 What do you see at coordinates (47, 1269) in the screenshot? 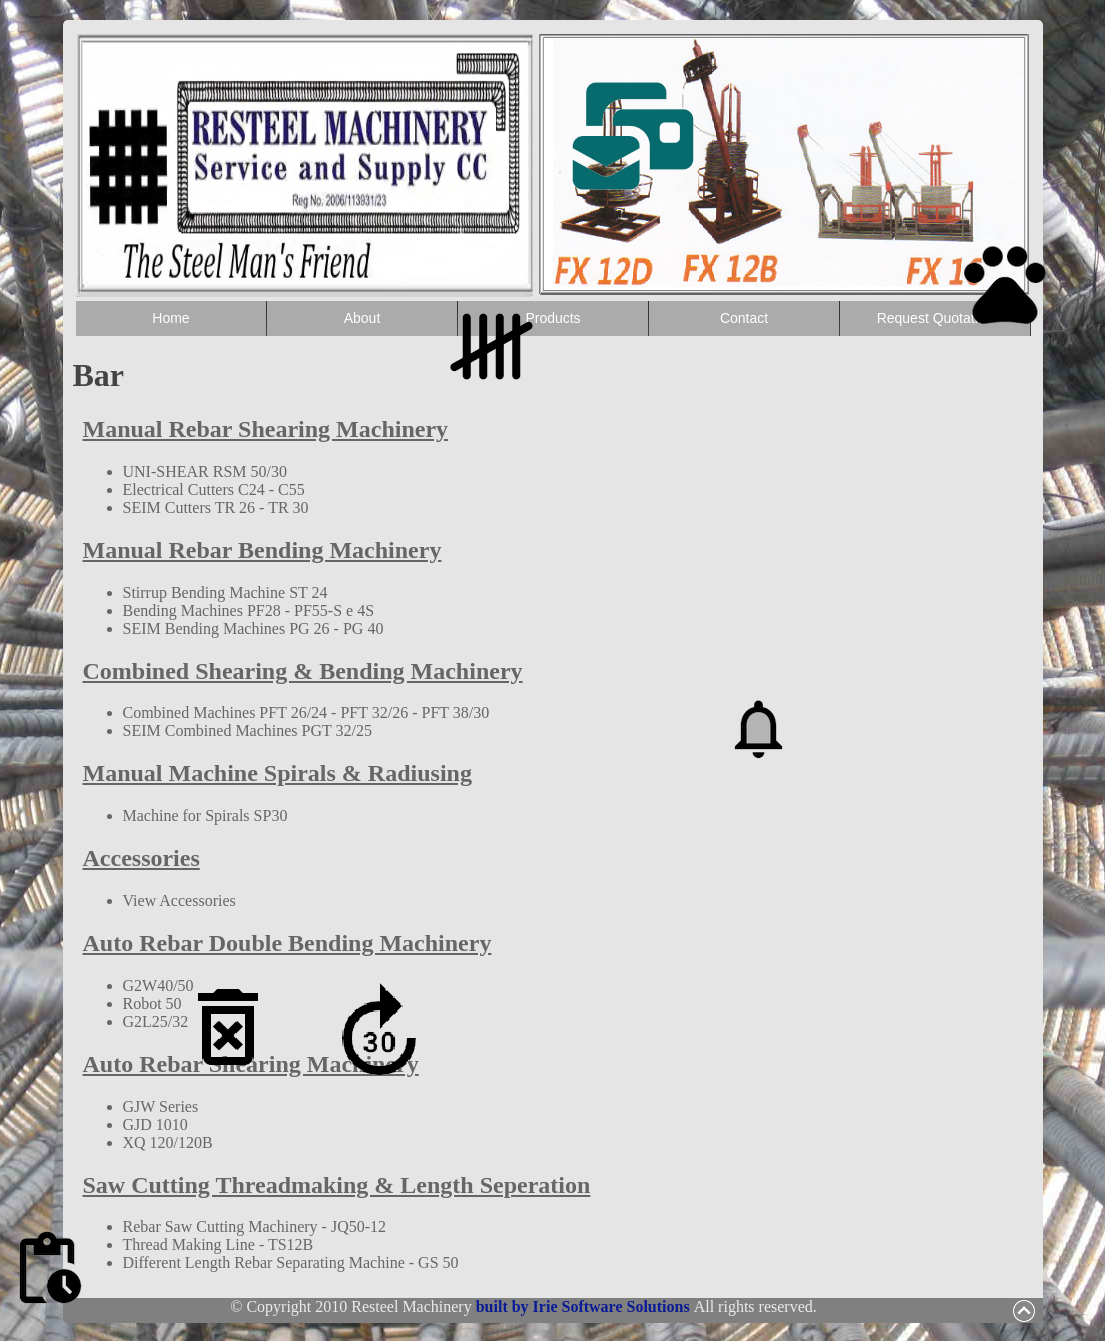
I see `view tasks awaiting completion` at bounding box center [47, 1269].